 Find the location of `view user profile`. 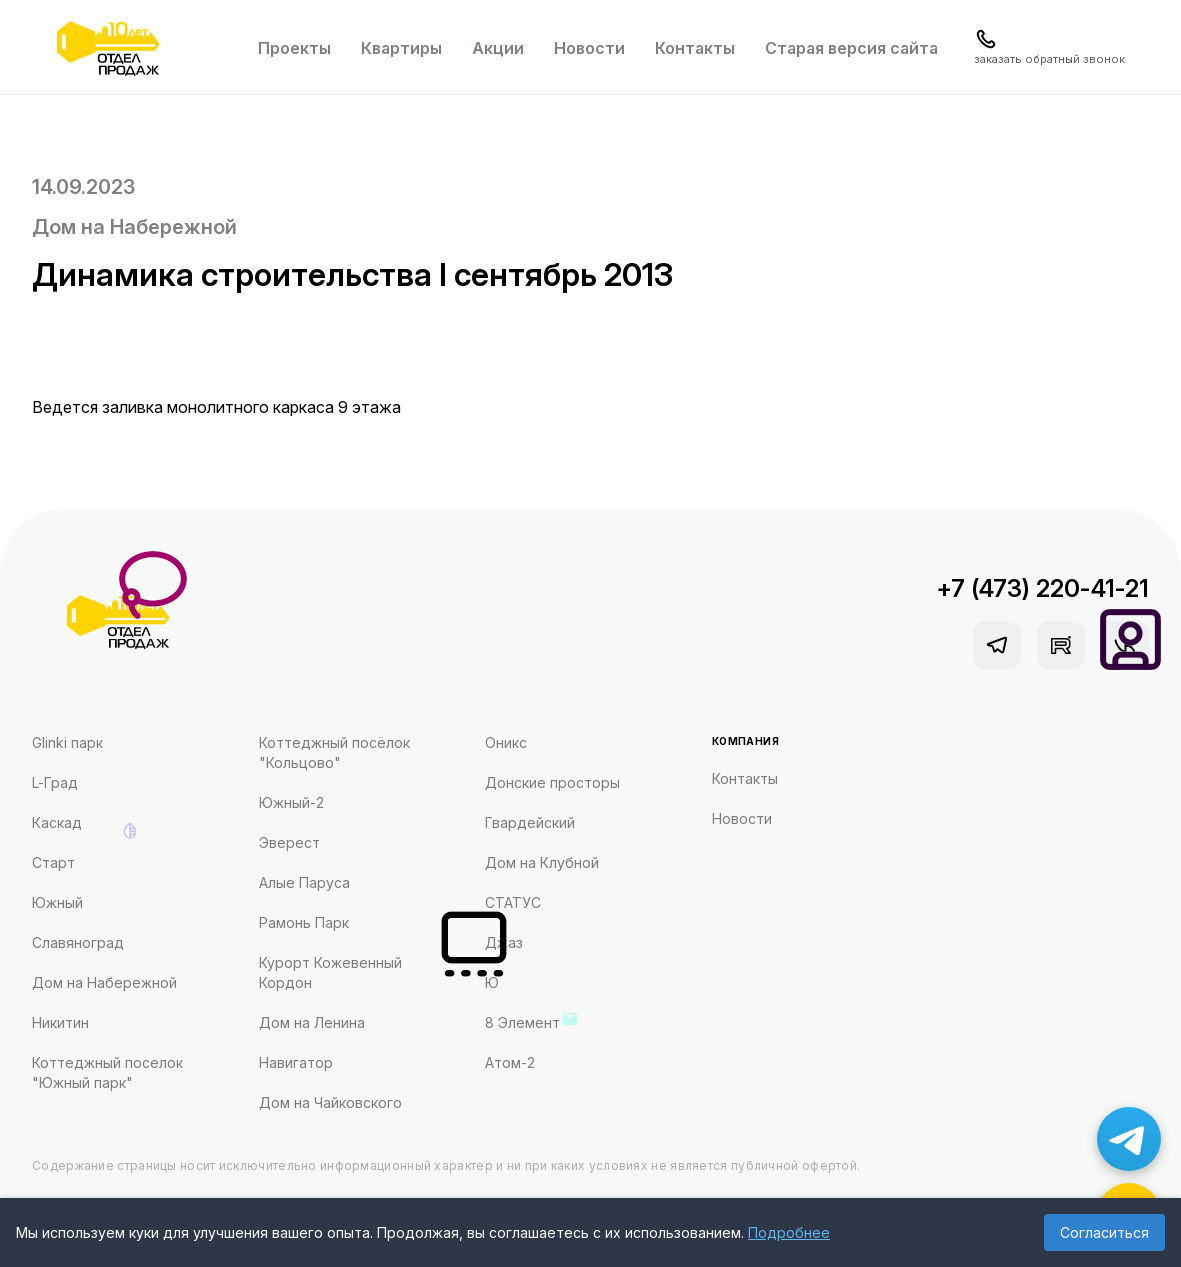

view user profile is located at coordinates (1130, 639).